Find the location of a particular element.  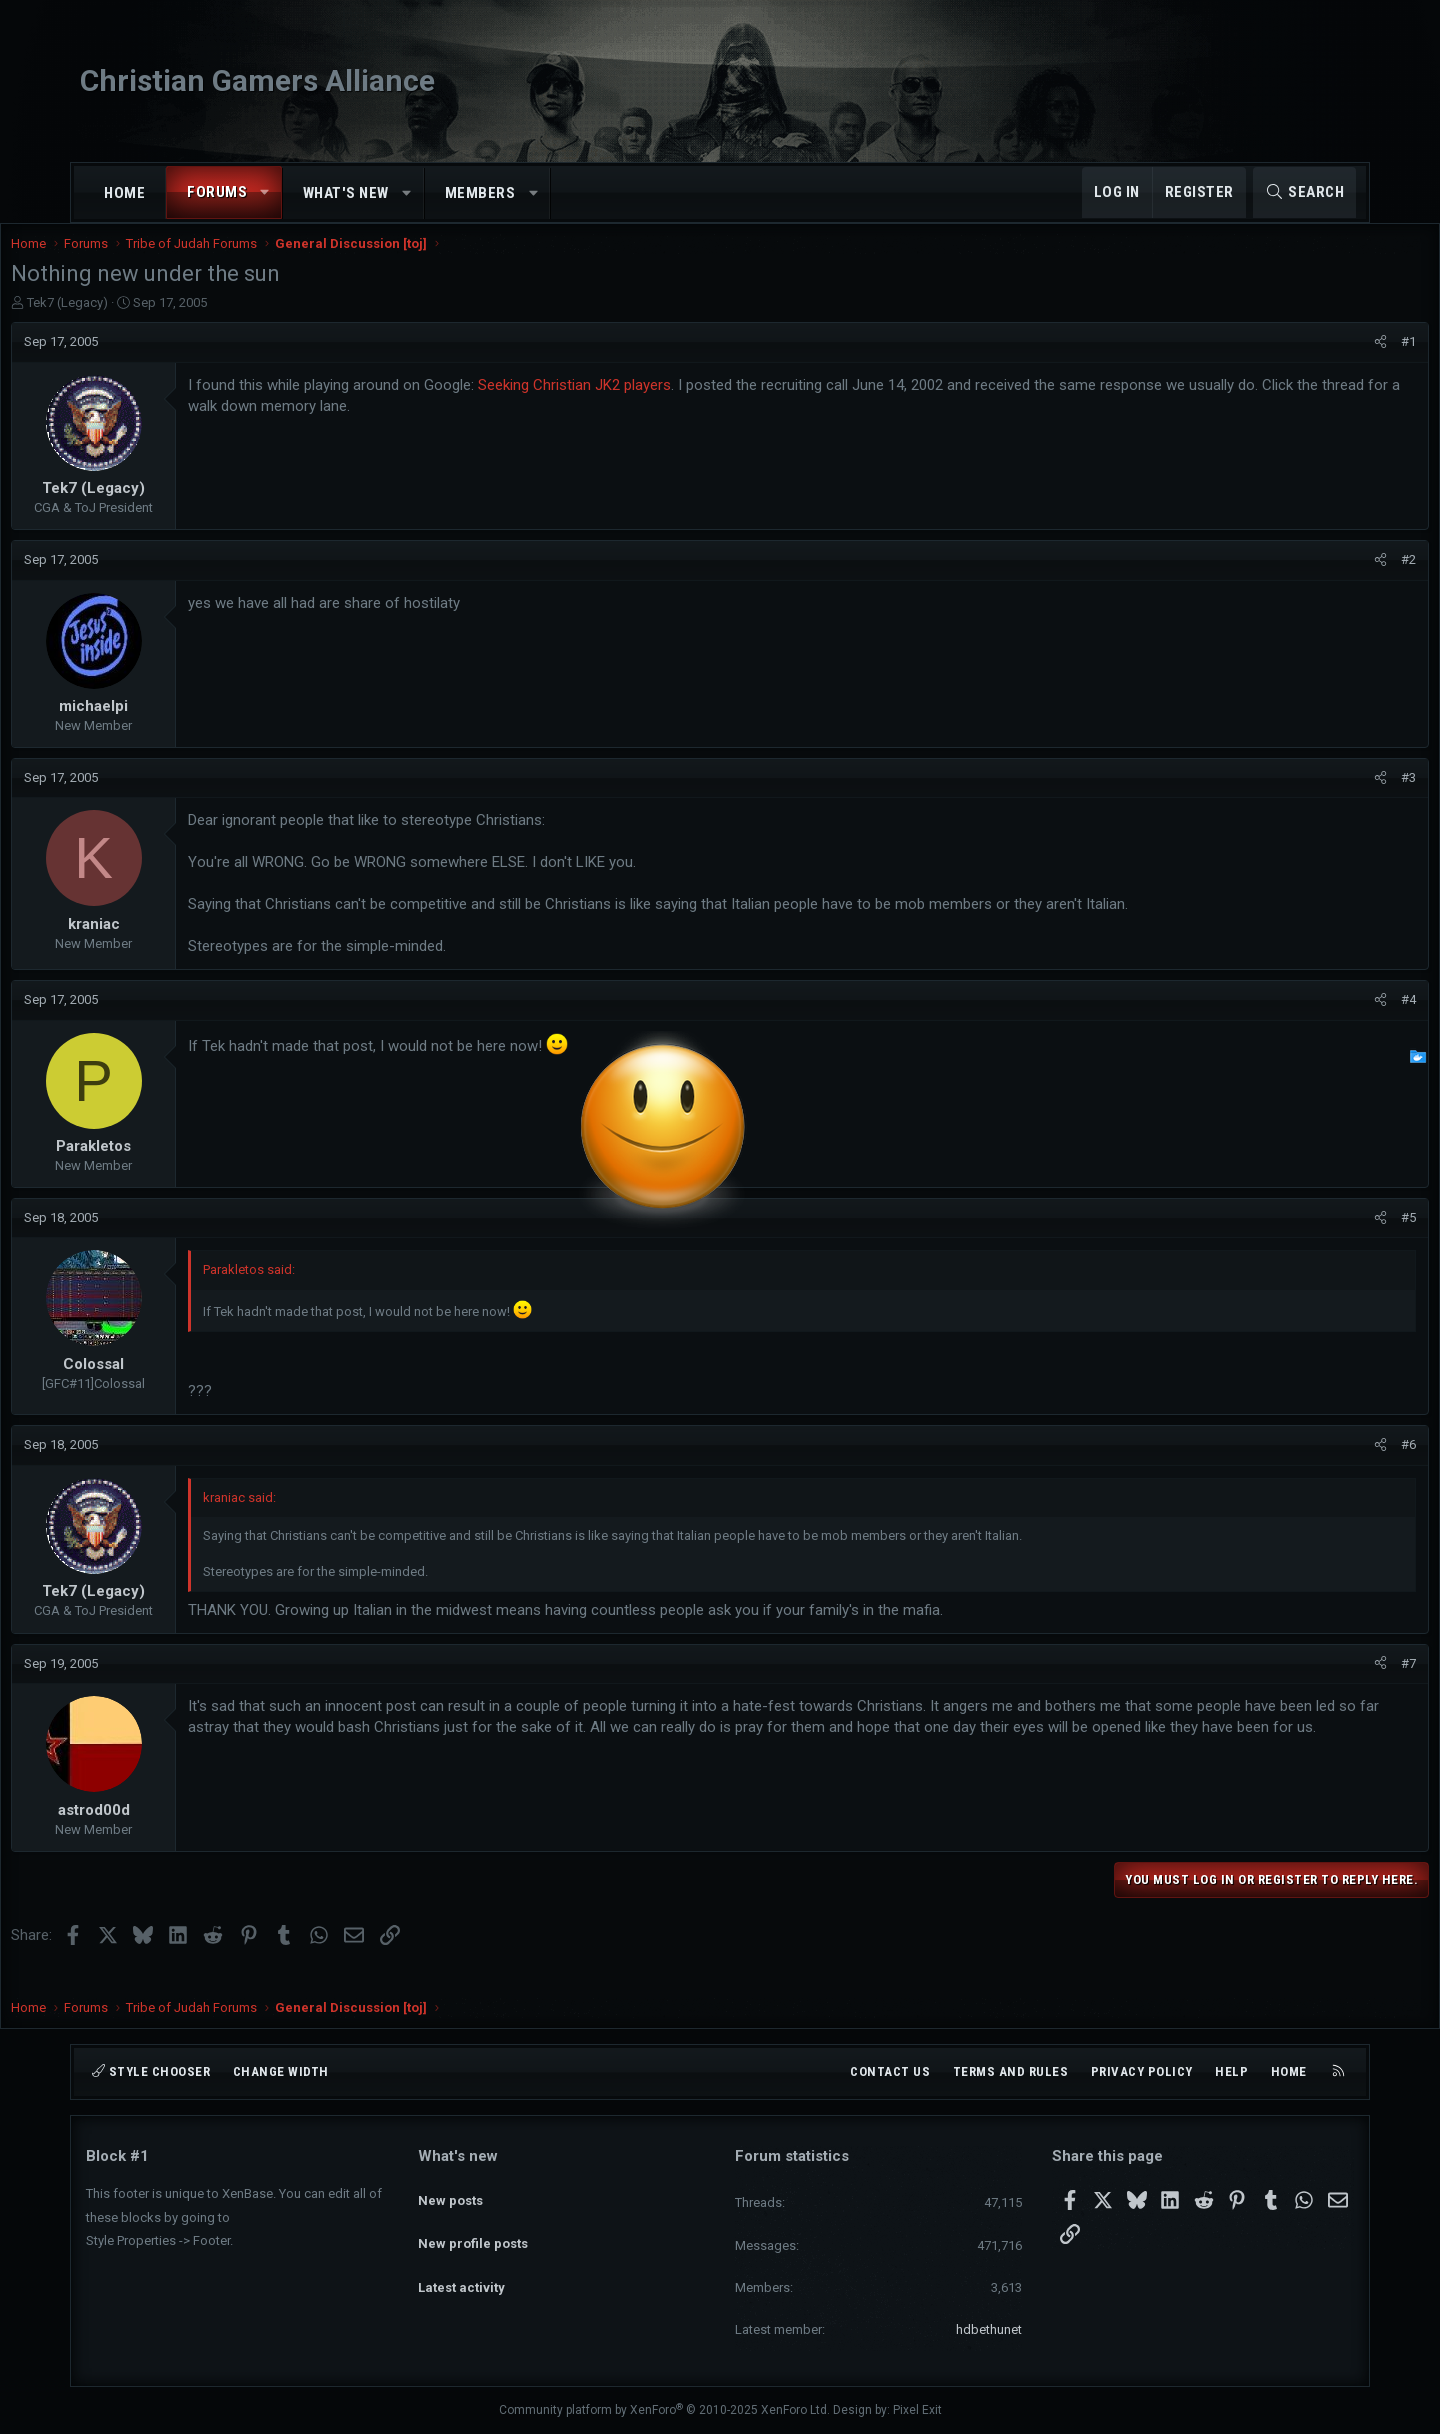

open folder containing docker projects is located at coordinates (1418, 1057).